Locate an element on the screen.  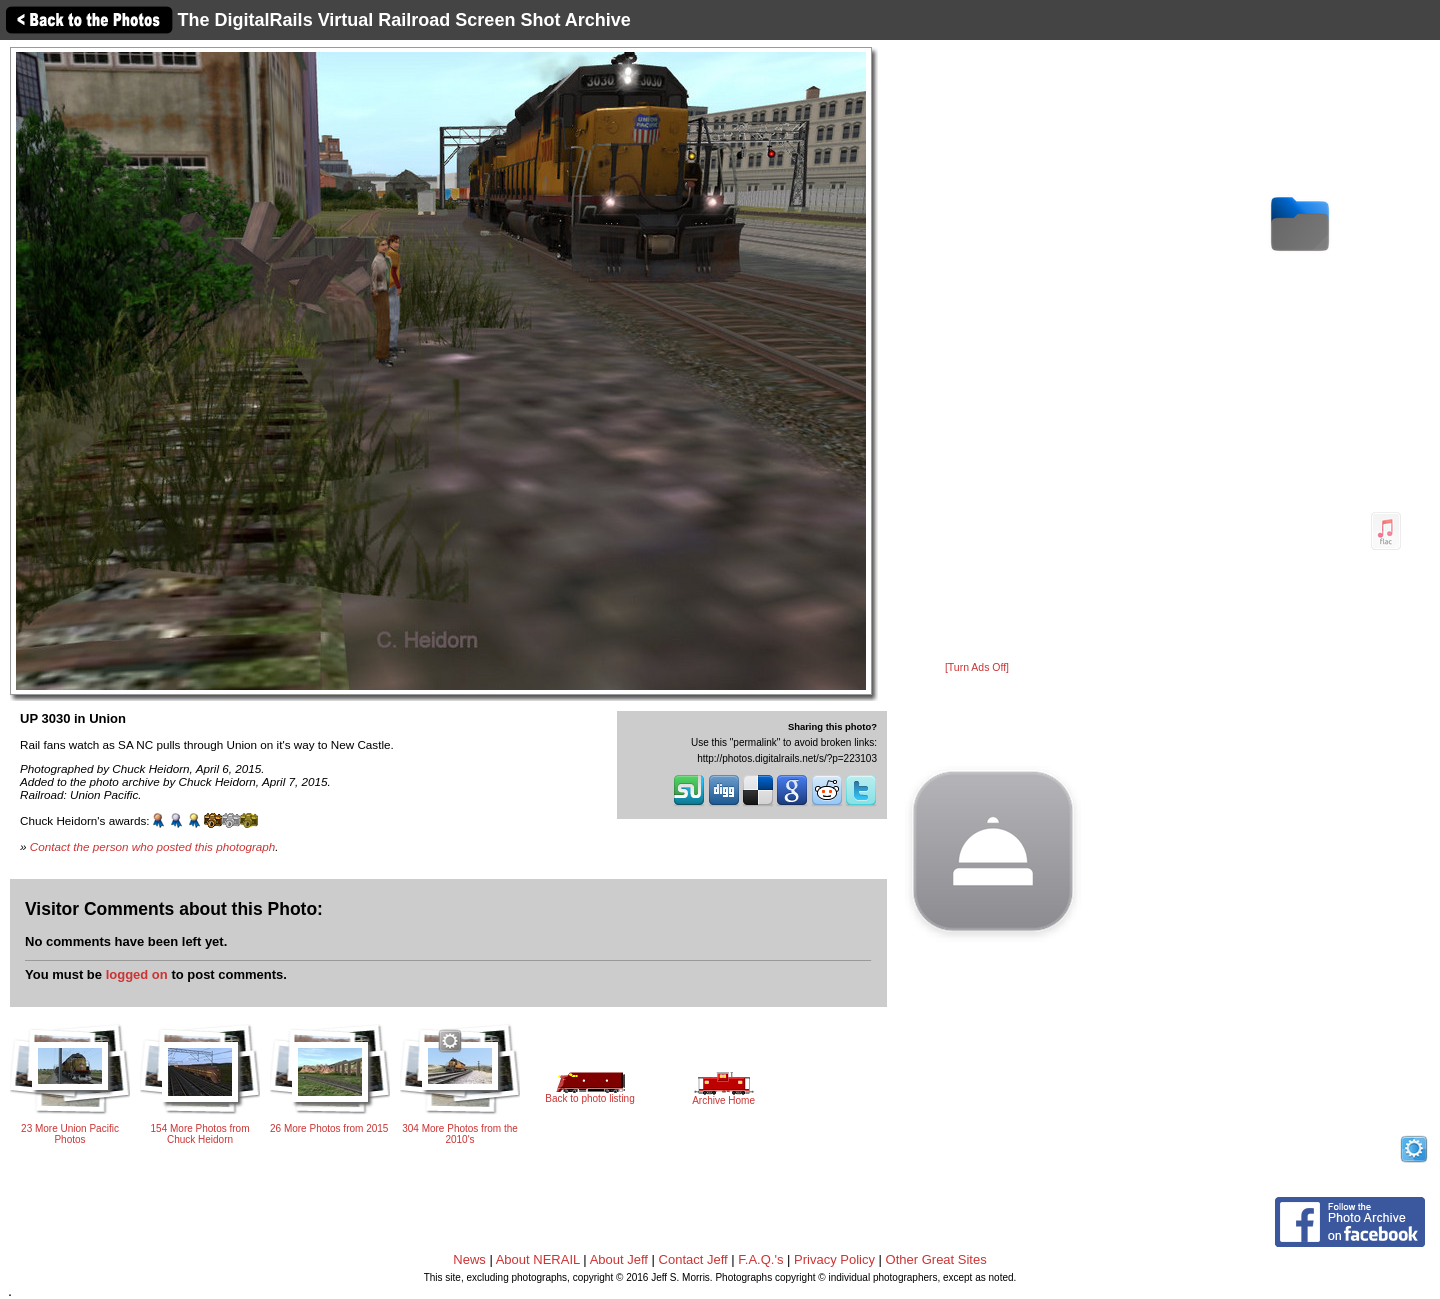
a FLAC audio file is located at coordinates (1386, 531).